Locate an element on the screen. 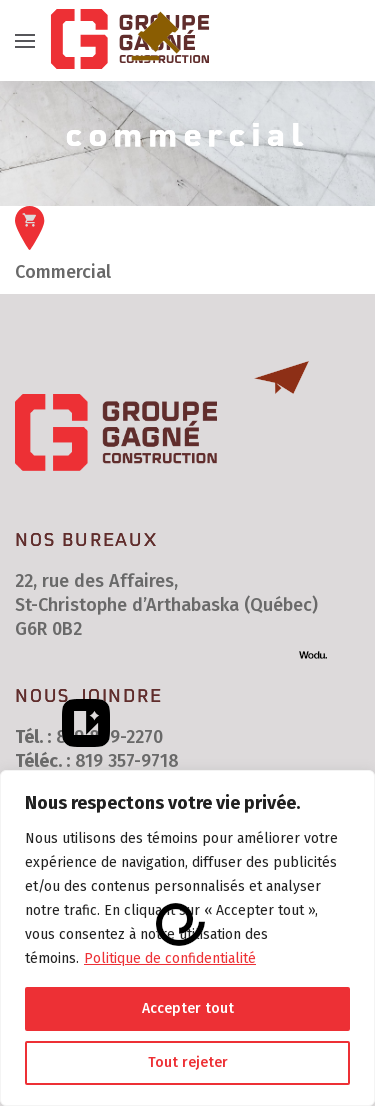  open lunacy design application is located at coordinates (86, 723).